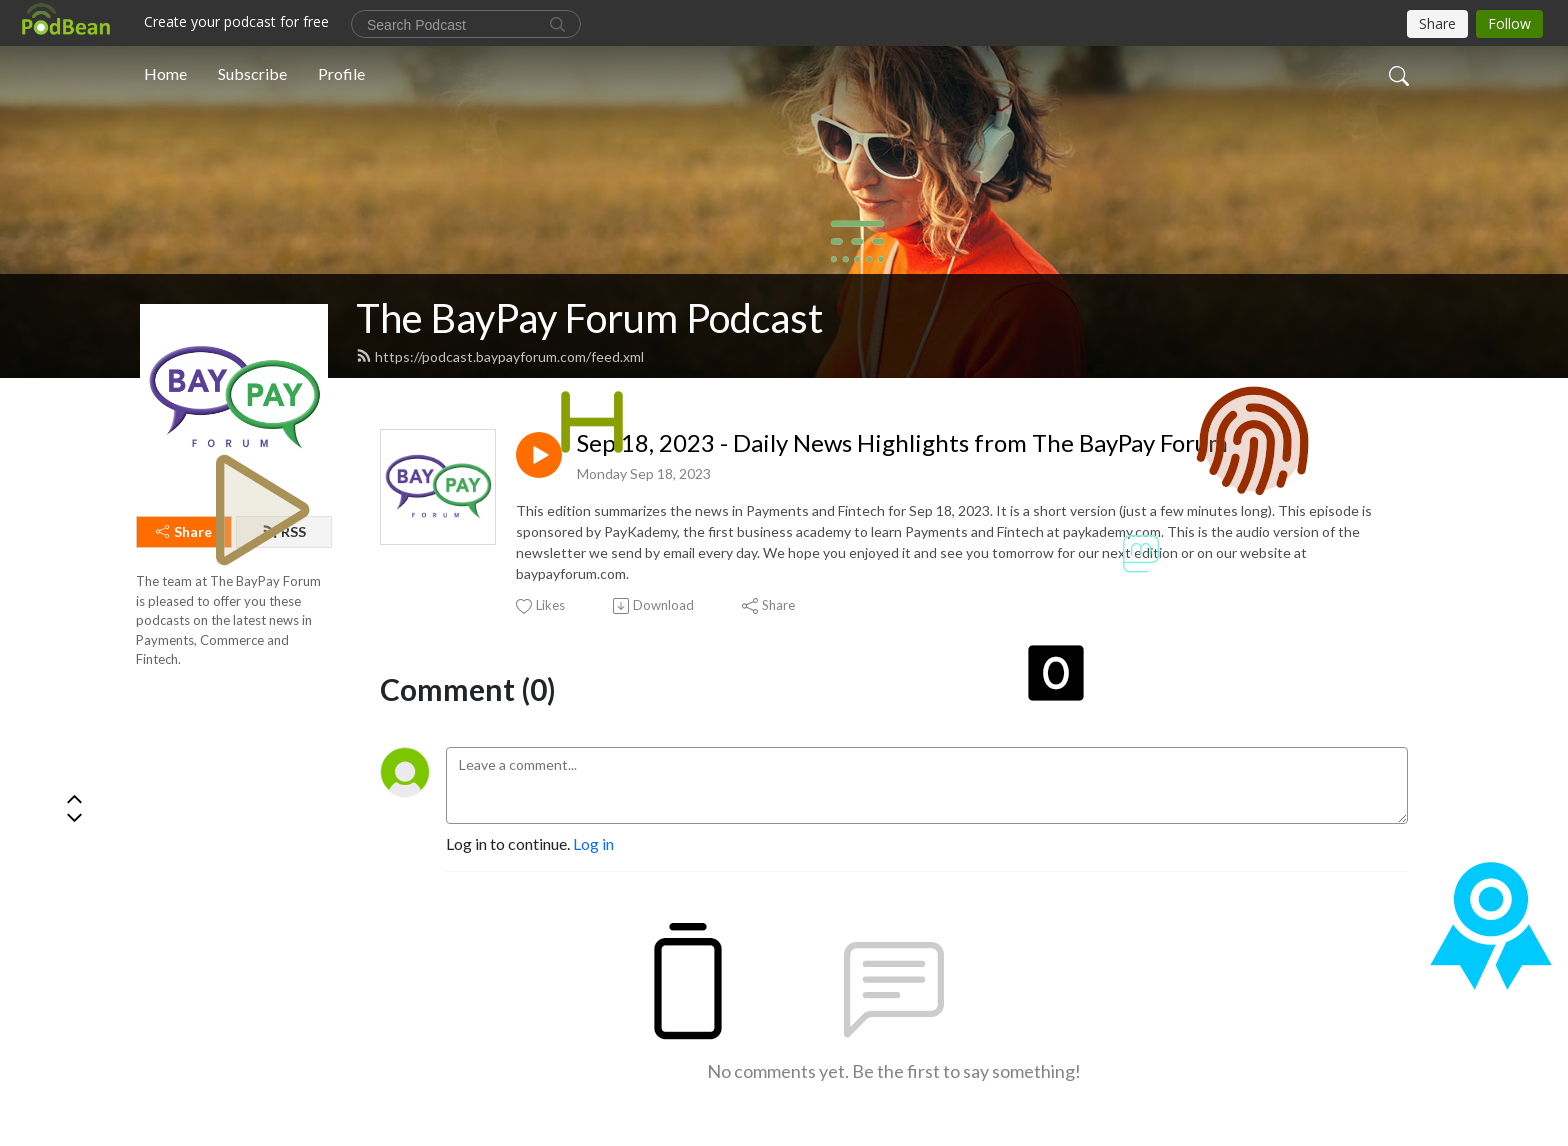  What do you see at coordinates (1141, 553) in the screenshot?
I see `open mastodon app` at bounding box center [1141, 553].